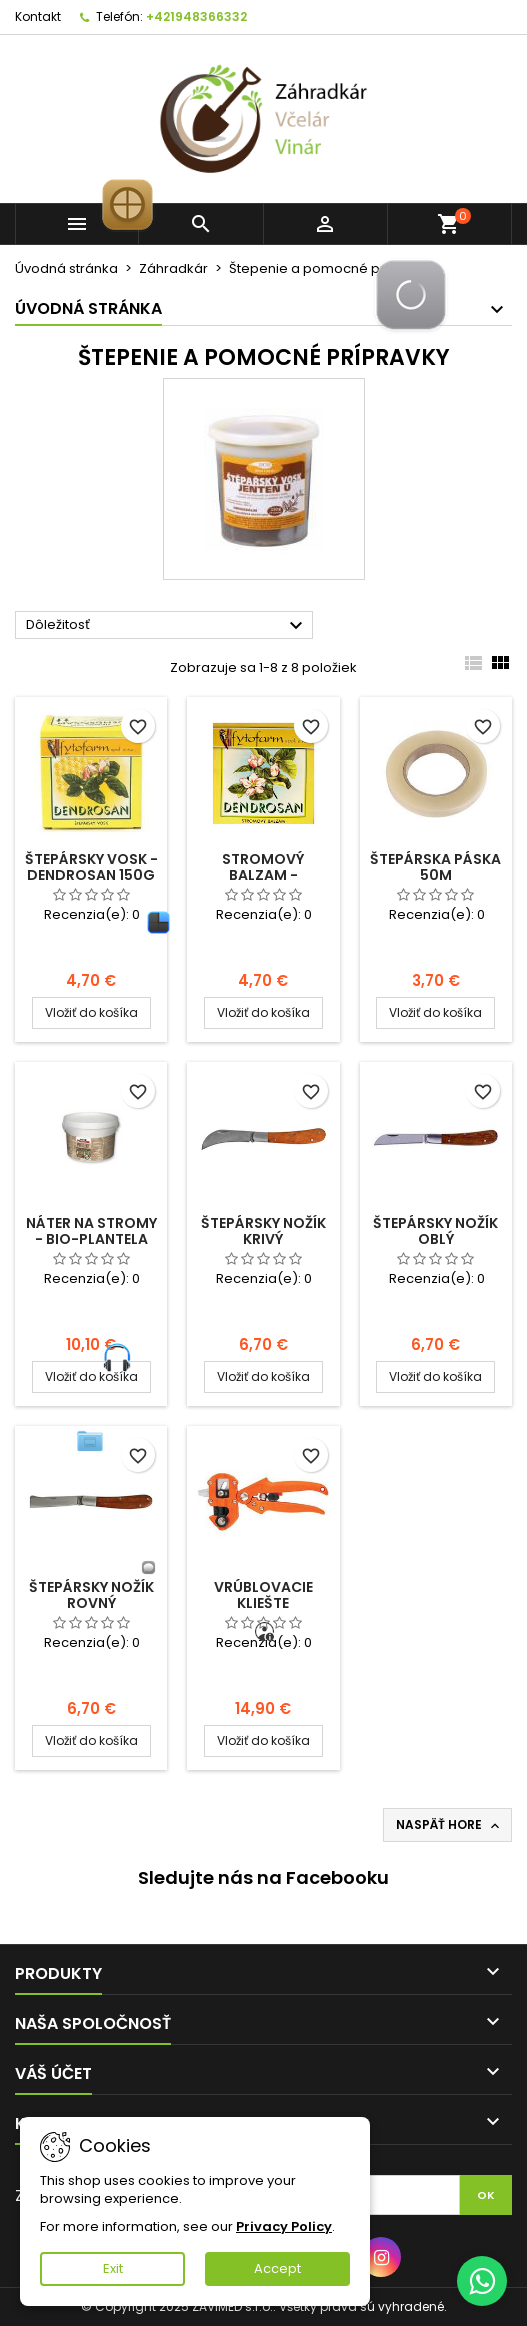  I want to click on access startup screen or boot settings, so click(411, 296).